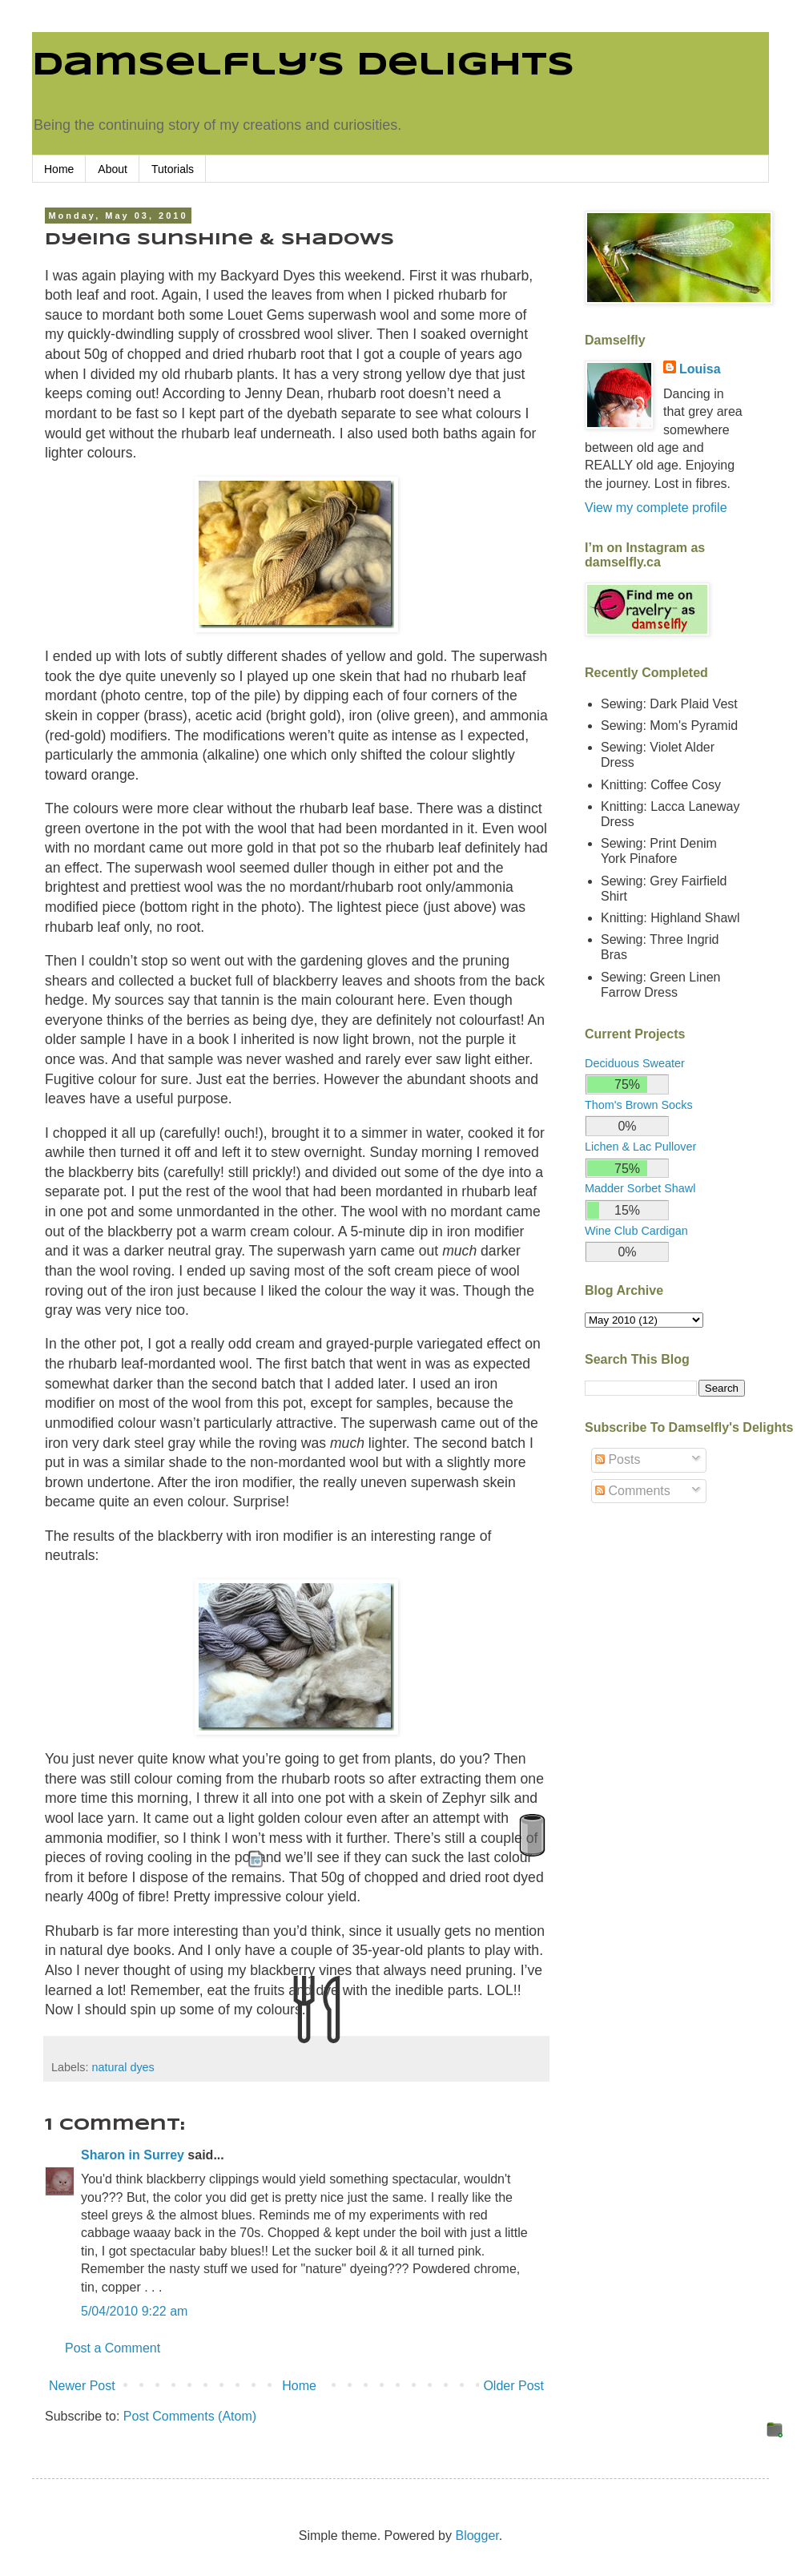 This screenshot has width=801, height=2576. What do you see at coordinates (256, 1859) in the screenshot?
I see `libreoffice web template file type` at bounding box center [256, 1859].